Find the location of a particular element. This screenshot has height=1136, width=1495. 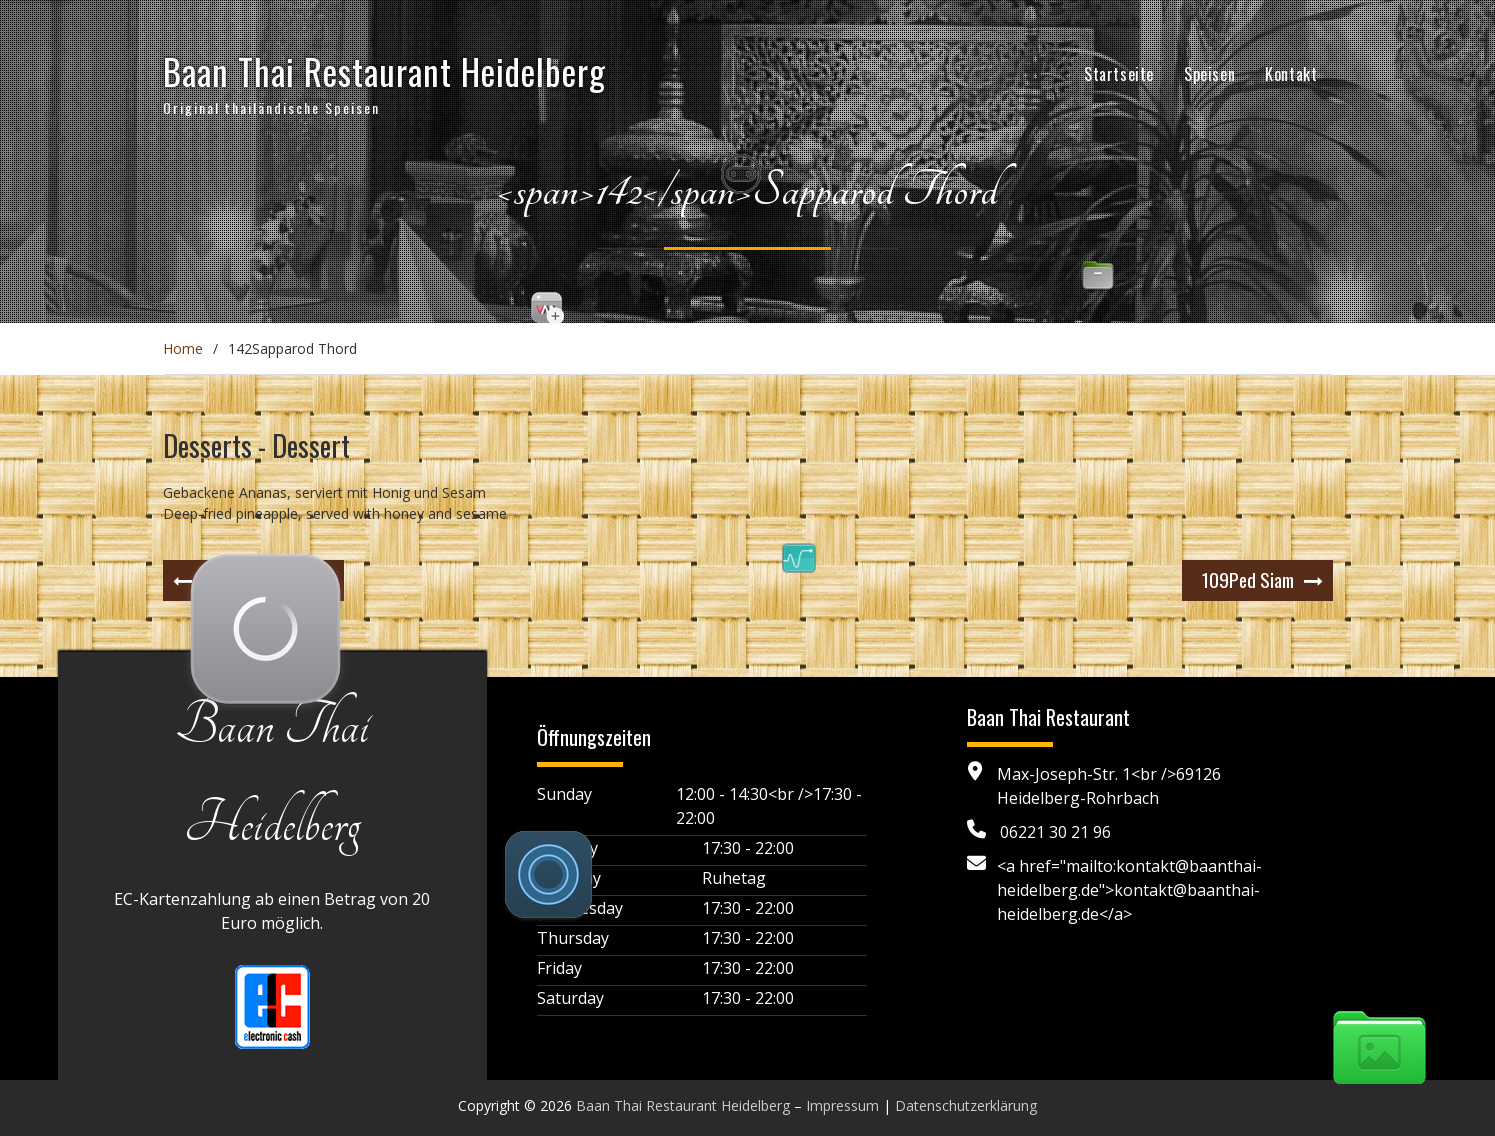

launch the GNOME Robots game is located at coordinates (741, 174).